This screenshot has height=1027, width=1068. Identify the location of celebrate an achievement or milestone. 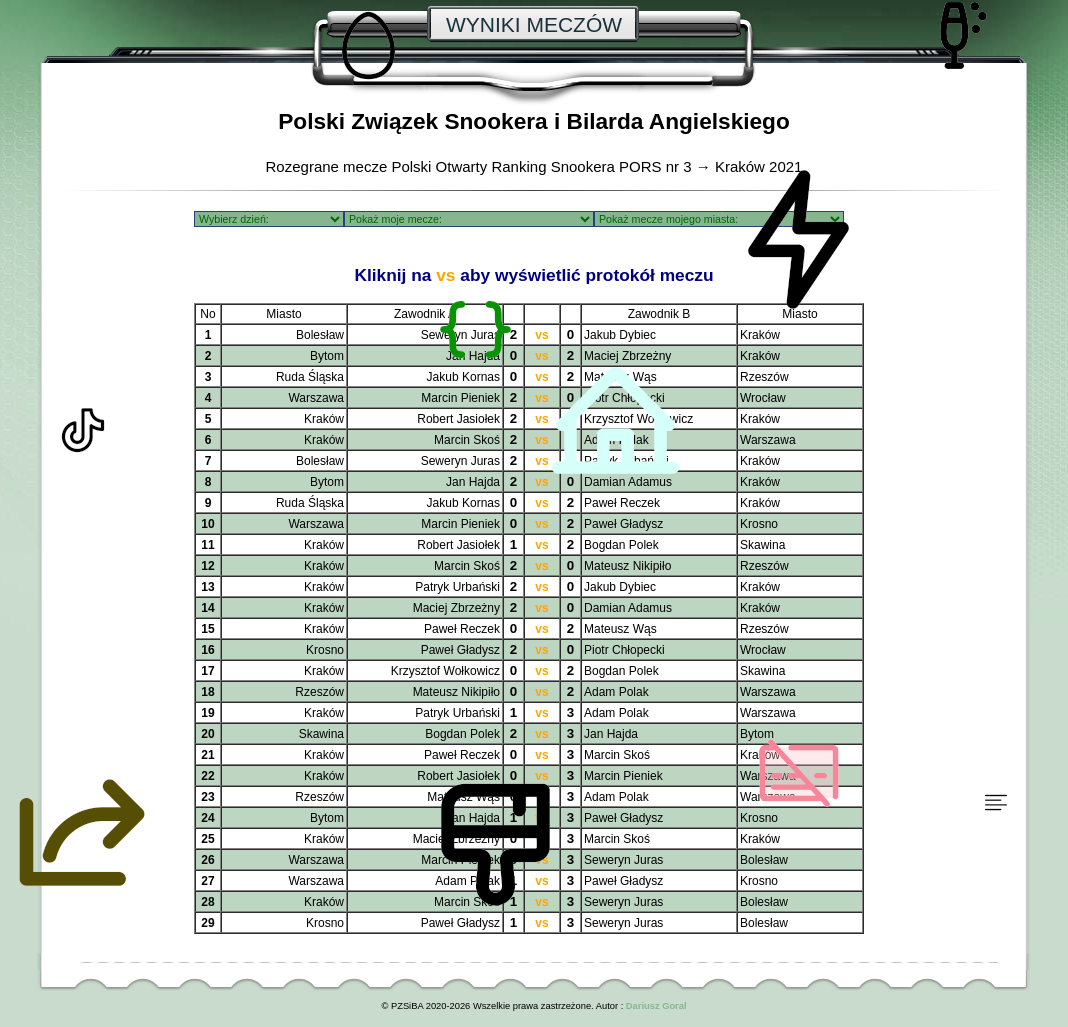
(956, 35).